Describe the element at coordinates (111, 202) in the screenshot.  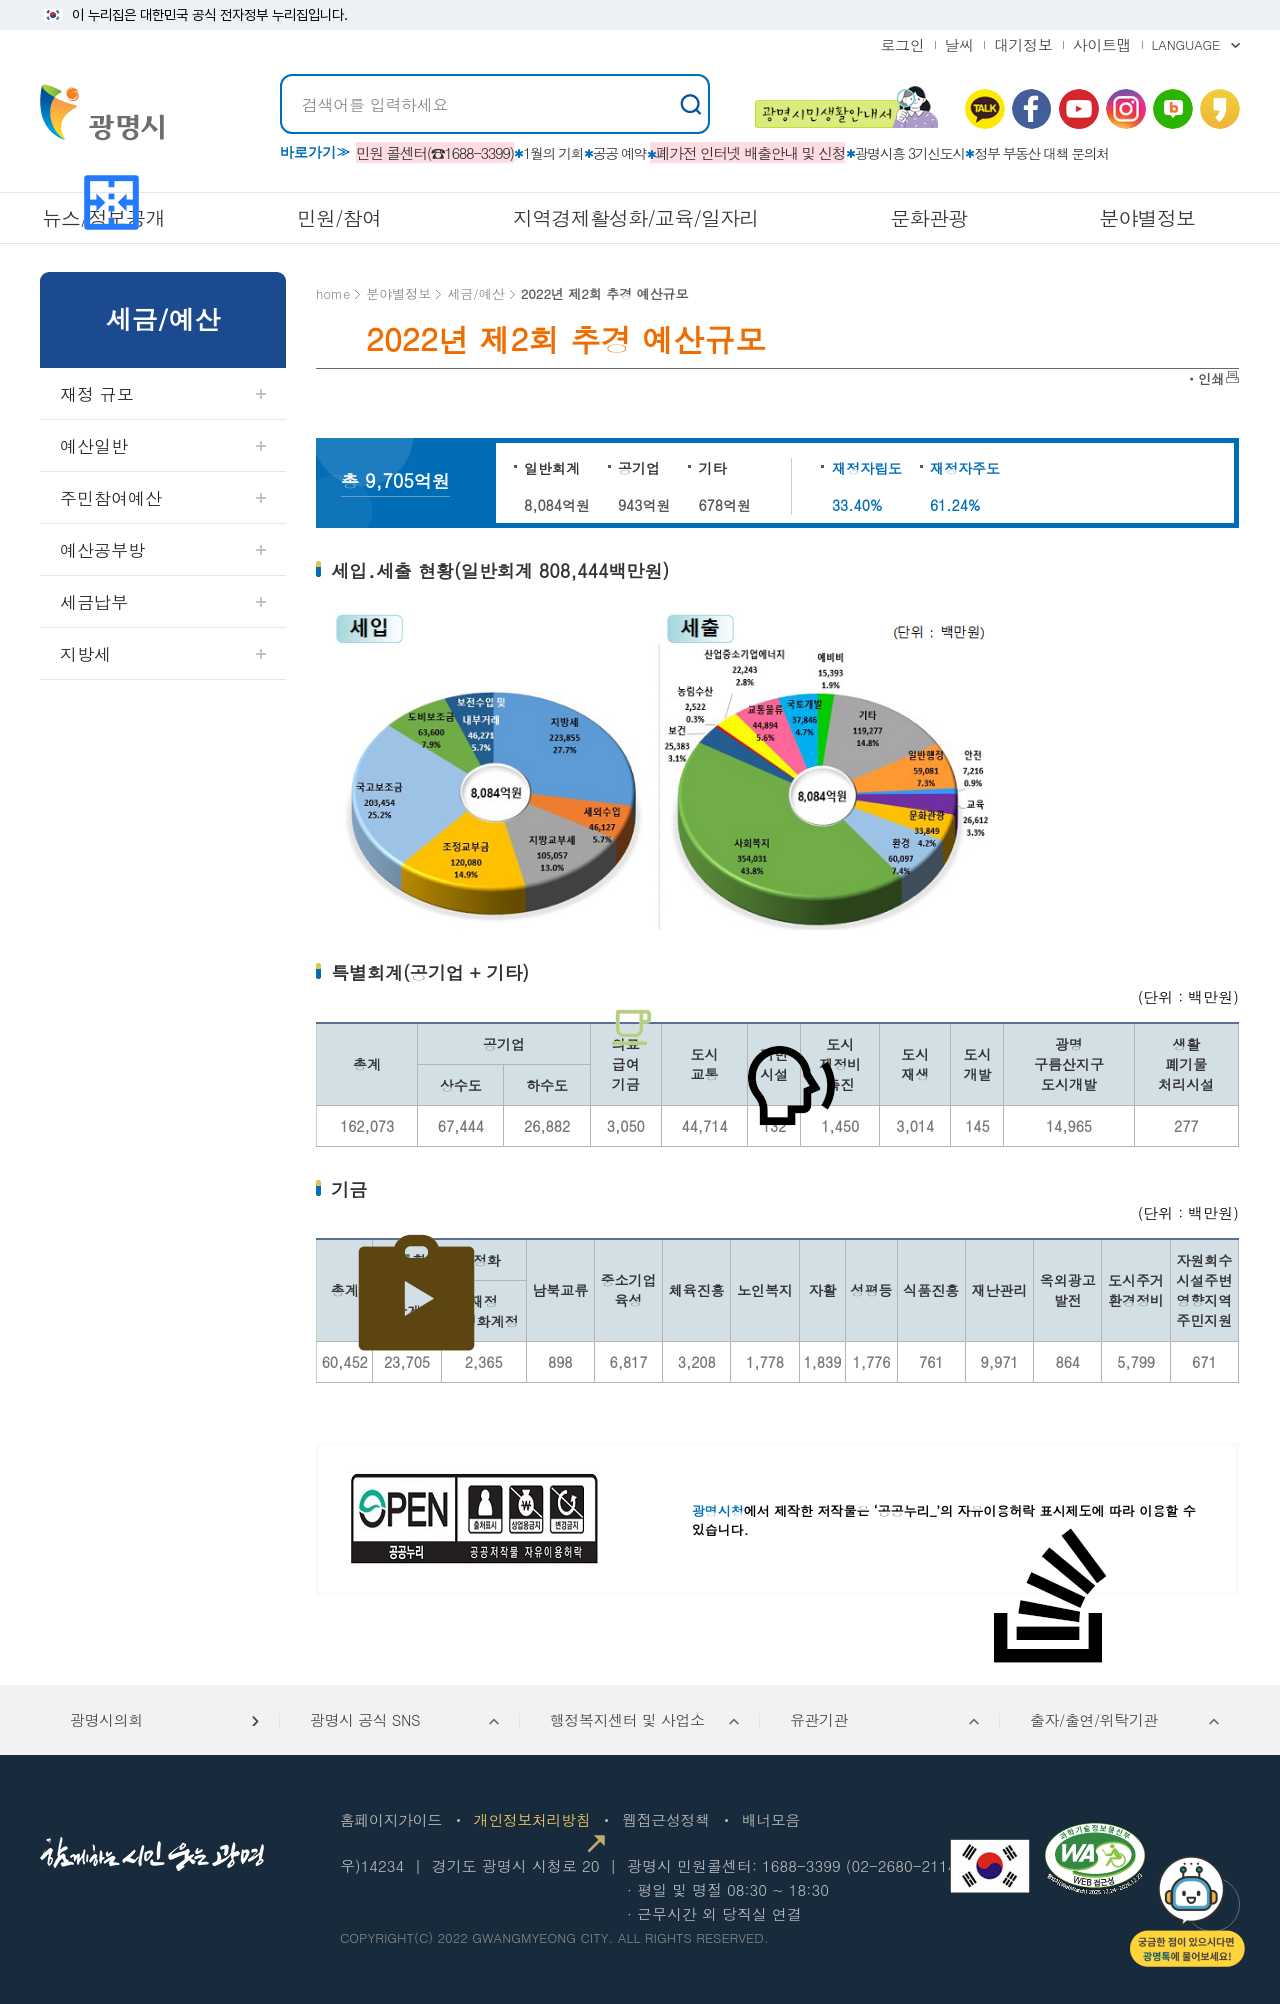
I see `merge selected cells horizontally in a table` at that location.